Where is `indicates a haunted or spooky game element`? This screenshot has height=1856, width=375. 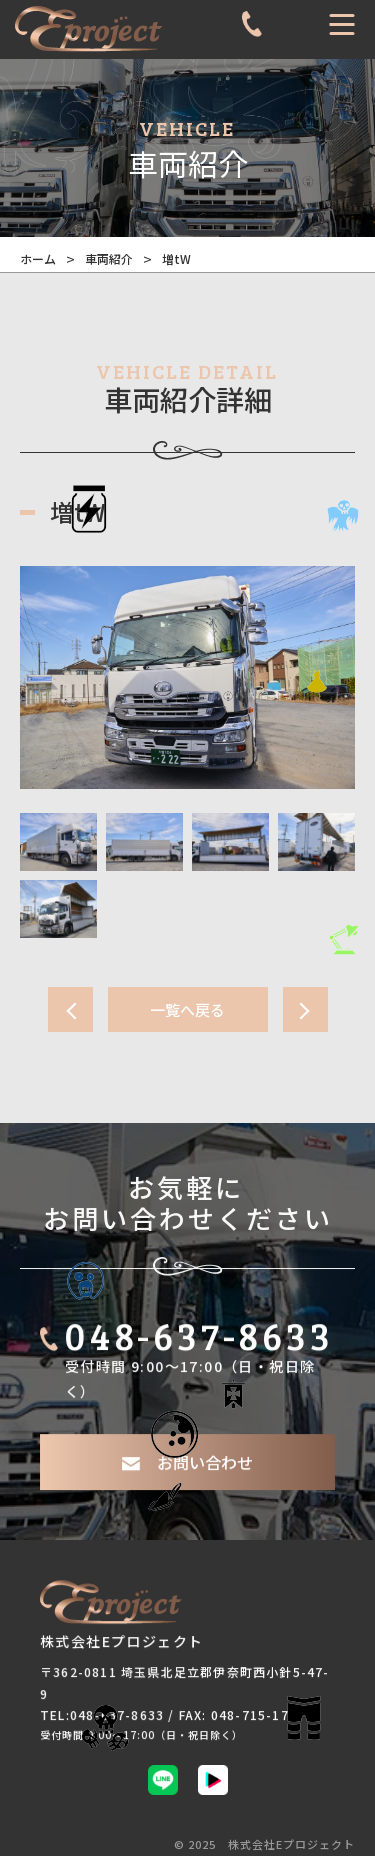 indicates a haunted or spooky game element is located at coordinates (343, 516).